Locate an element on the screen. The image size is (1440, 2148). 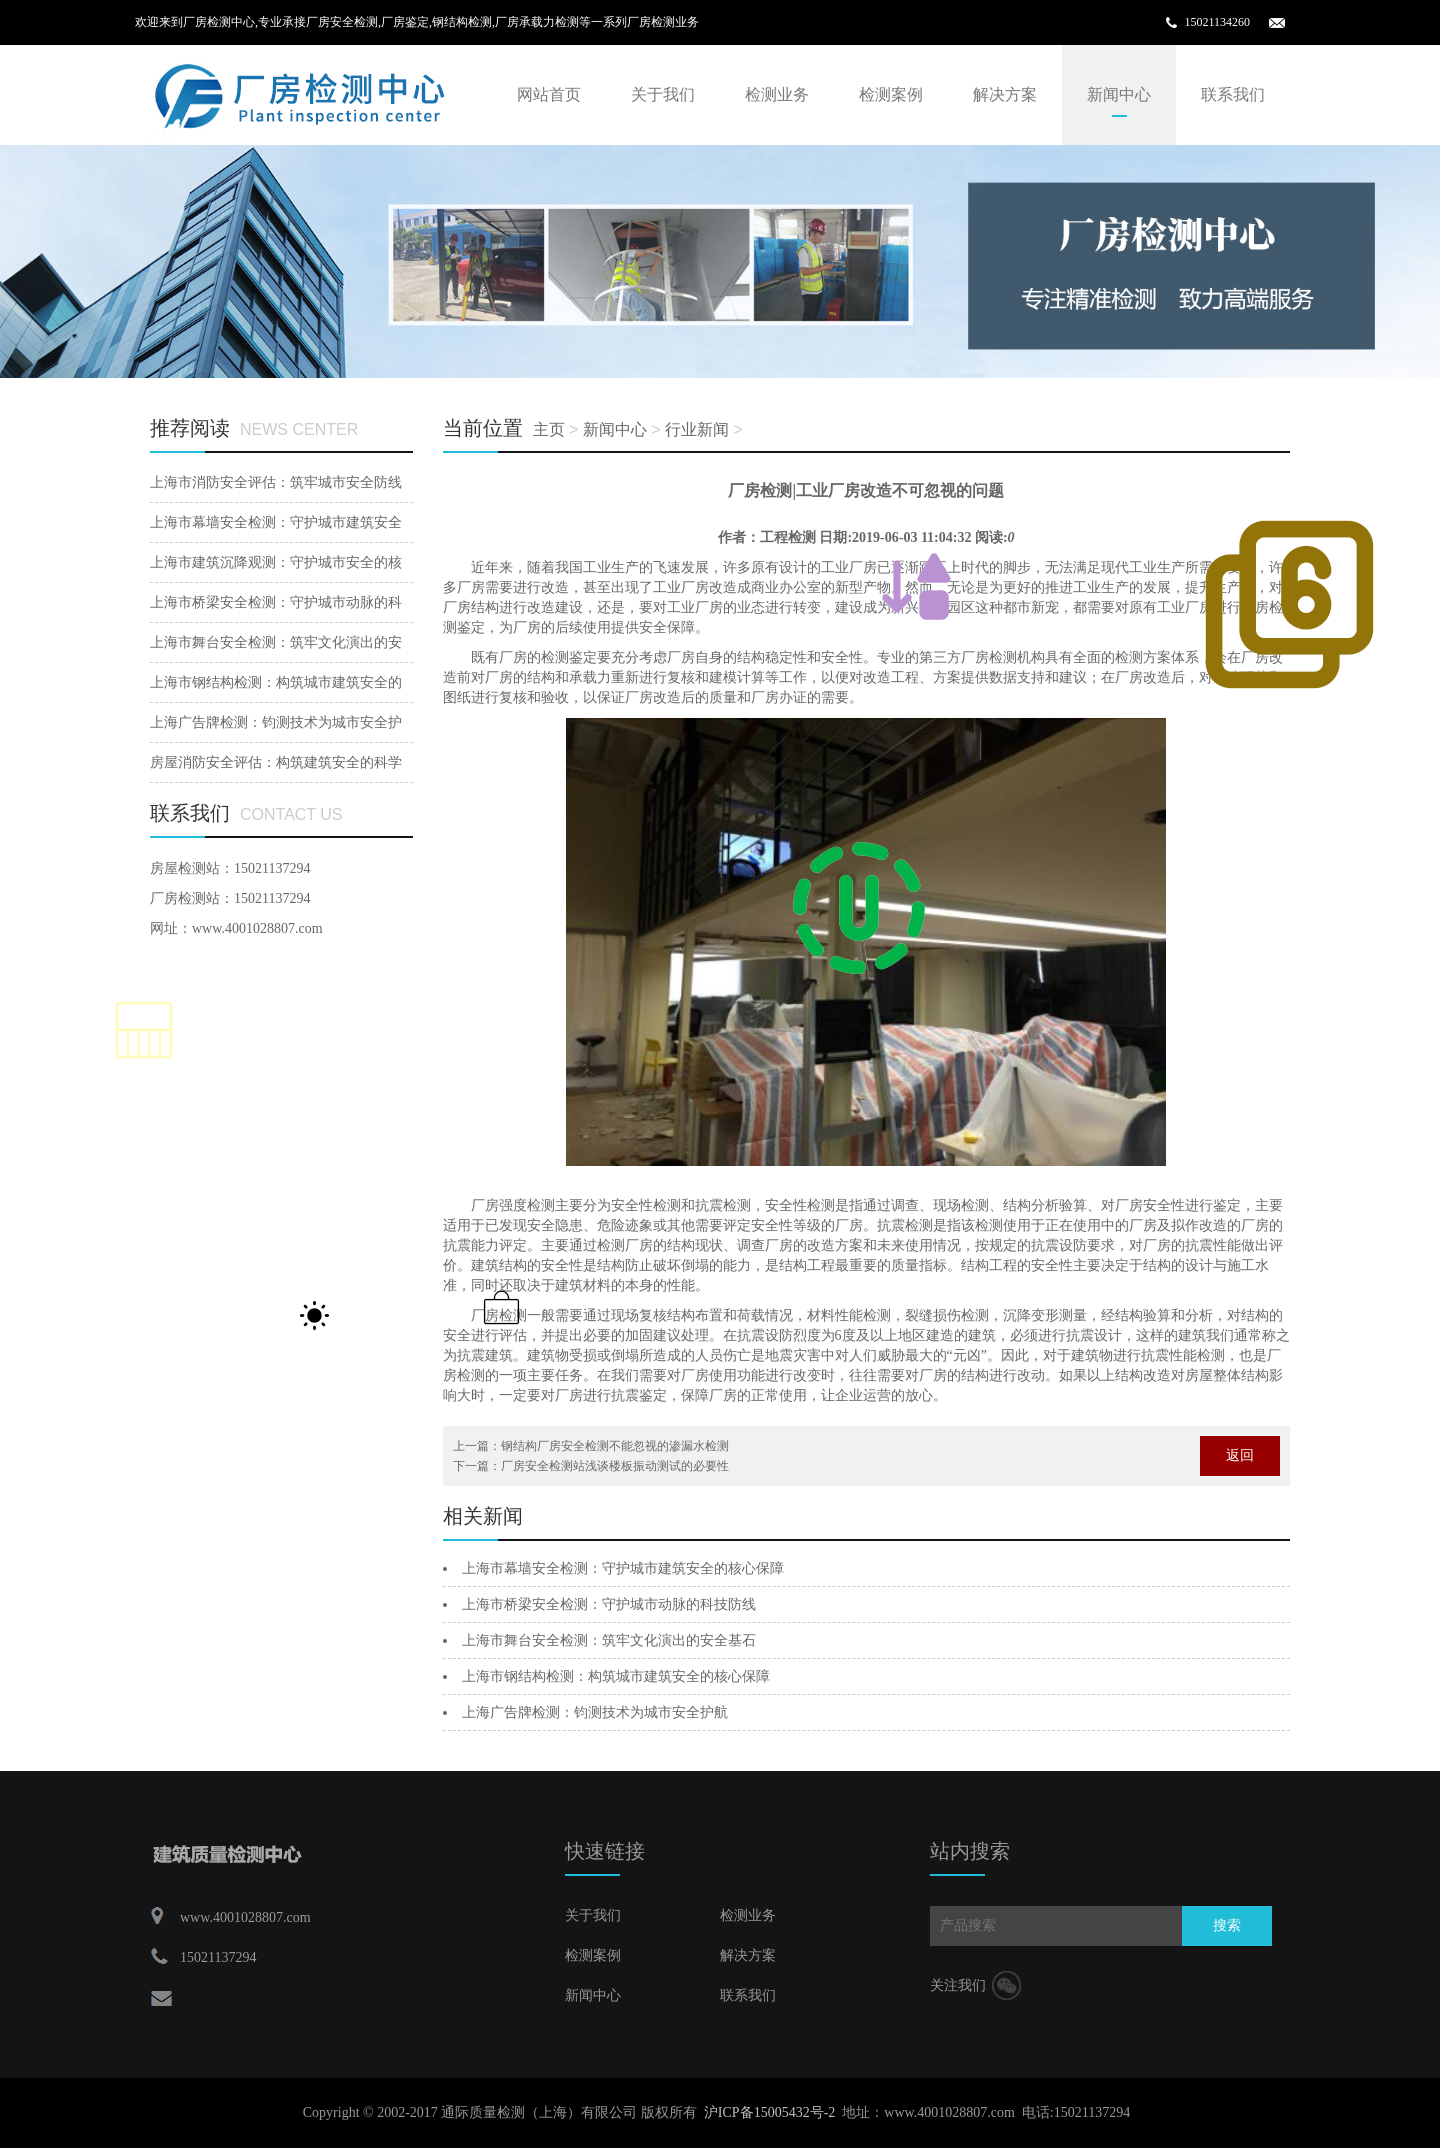
sort items by shape in descending order is located at coordinates (915, 586).